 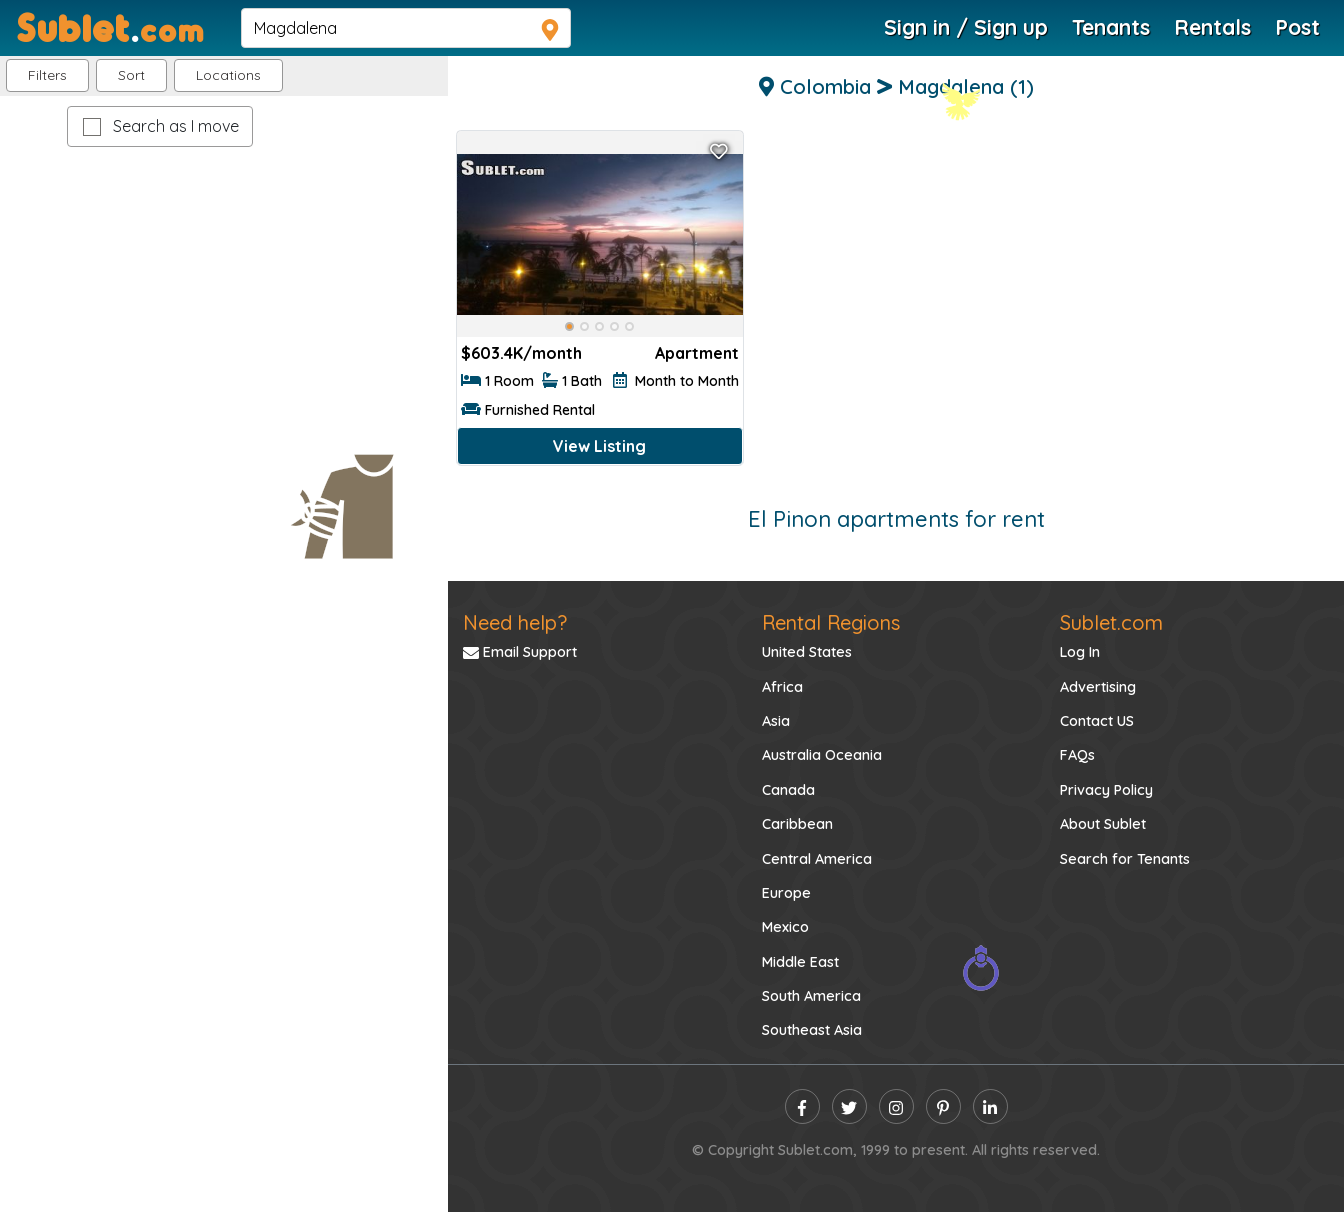 I want to click on report an injury or health issue, so click(x=340, y=506).